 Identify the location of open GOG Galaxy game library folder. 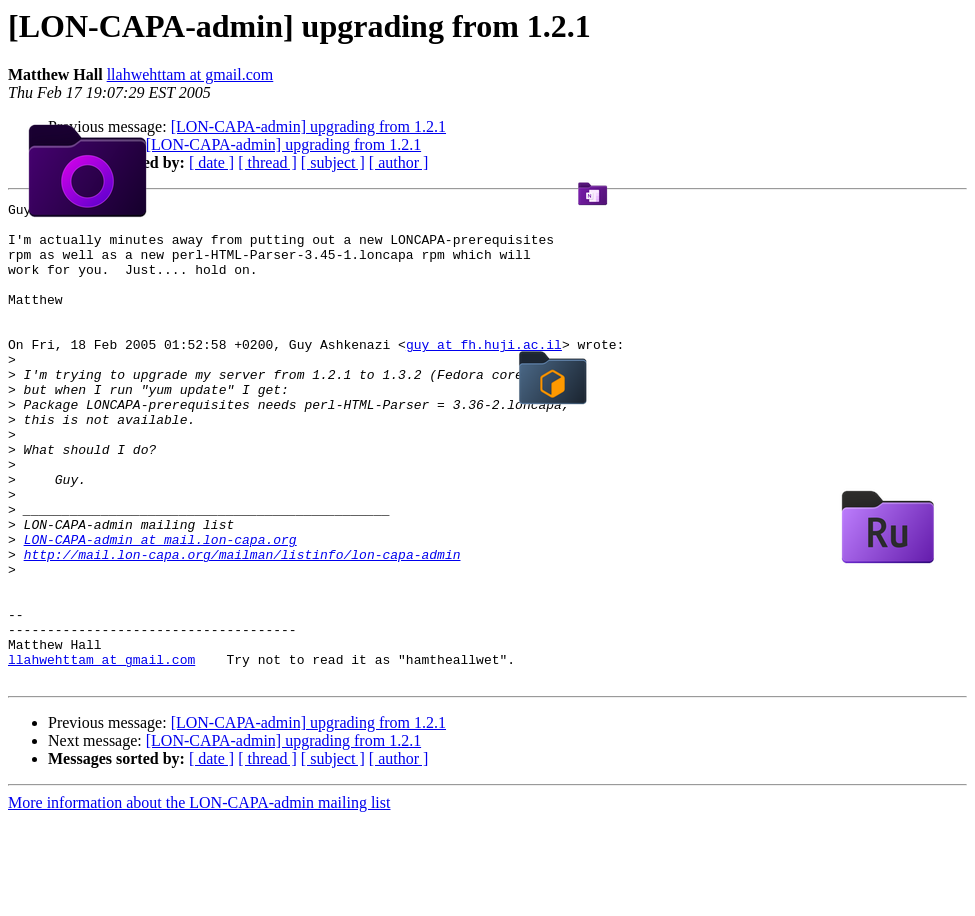
(87, 174).